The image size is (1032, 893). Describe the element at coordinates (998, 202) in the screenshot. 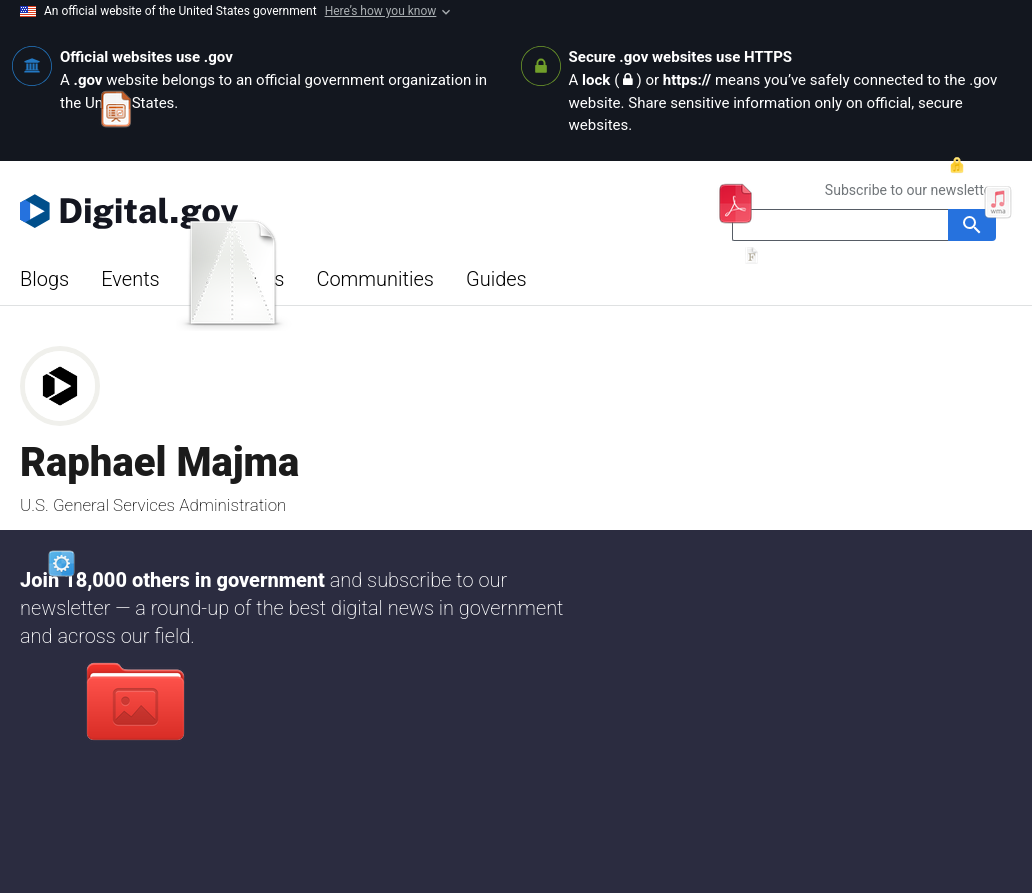

I see `a windows media audio file` at that location.